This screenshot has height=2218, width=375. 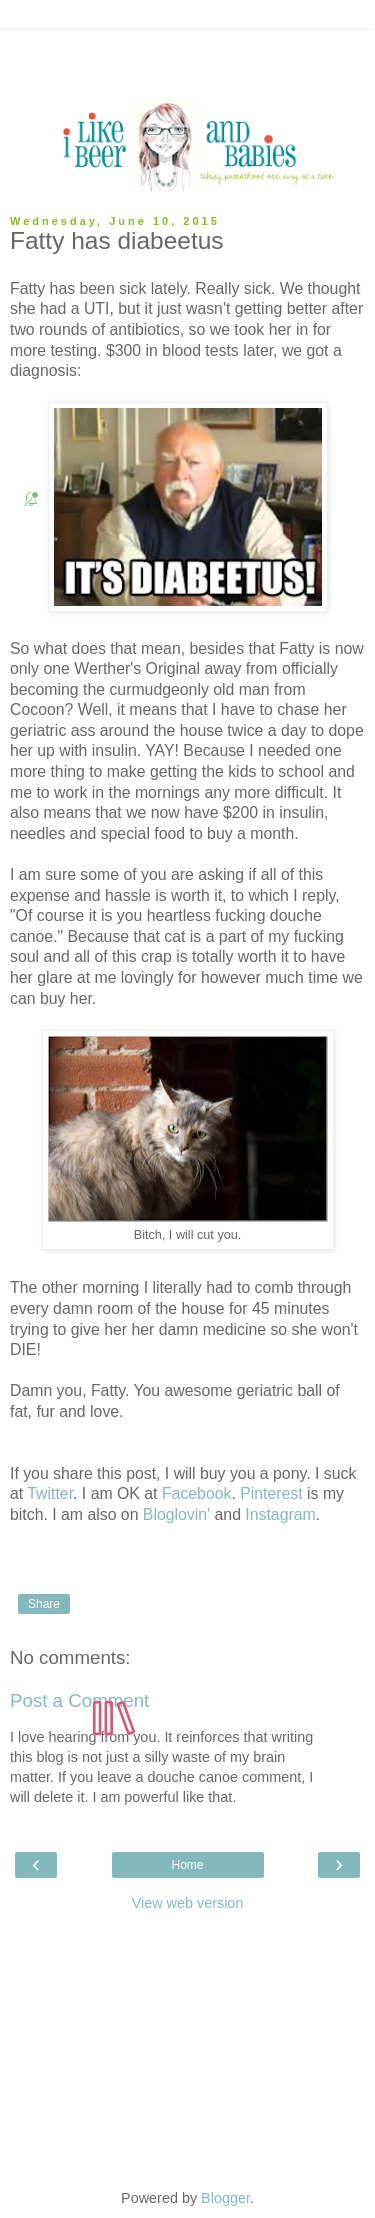 I want to click on notifications are muted but unread alerts exist, so click(x=31, y=499).